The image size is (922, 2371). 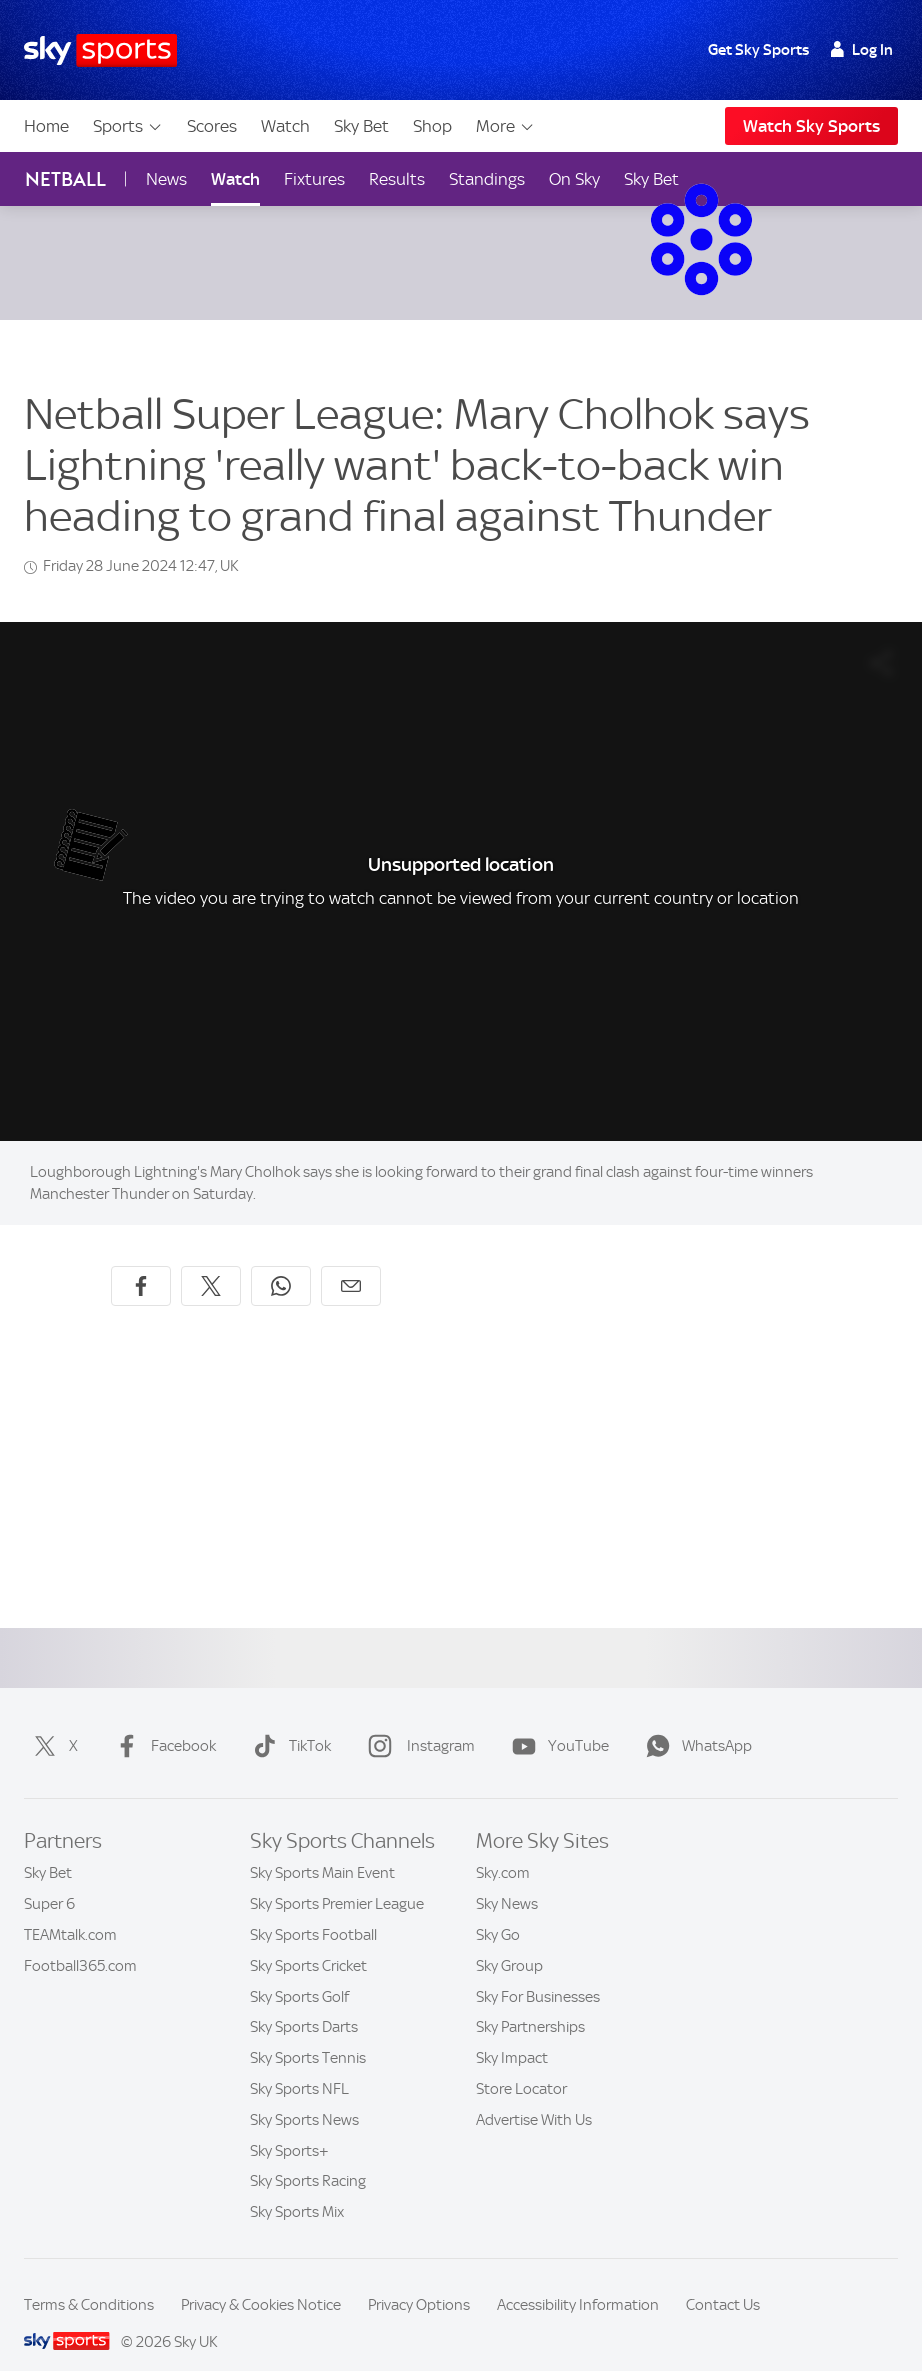 What do you see at coordinates (91, 845) in the screenshot?
I see `open your notebook or journal` at bounding box center [91, 845].